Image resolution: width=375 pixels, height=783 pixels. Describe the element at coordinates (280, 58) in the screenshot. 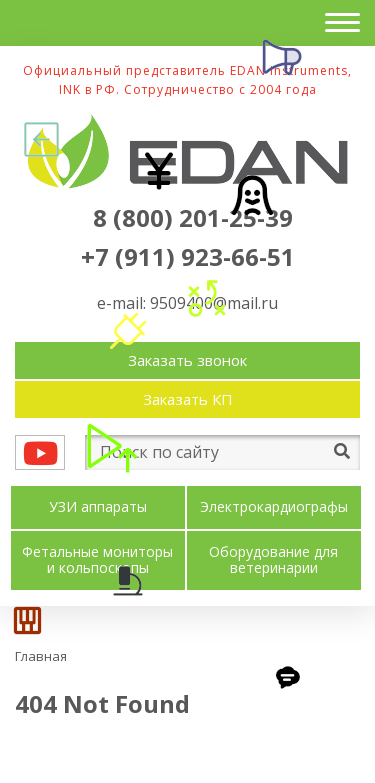

I see `make an announcement` at that location.